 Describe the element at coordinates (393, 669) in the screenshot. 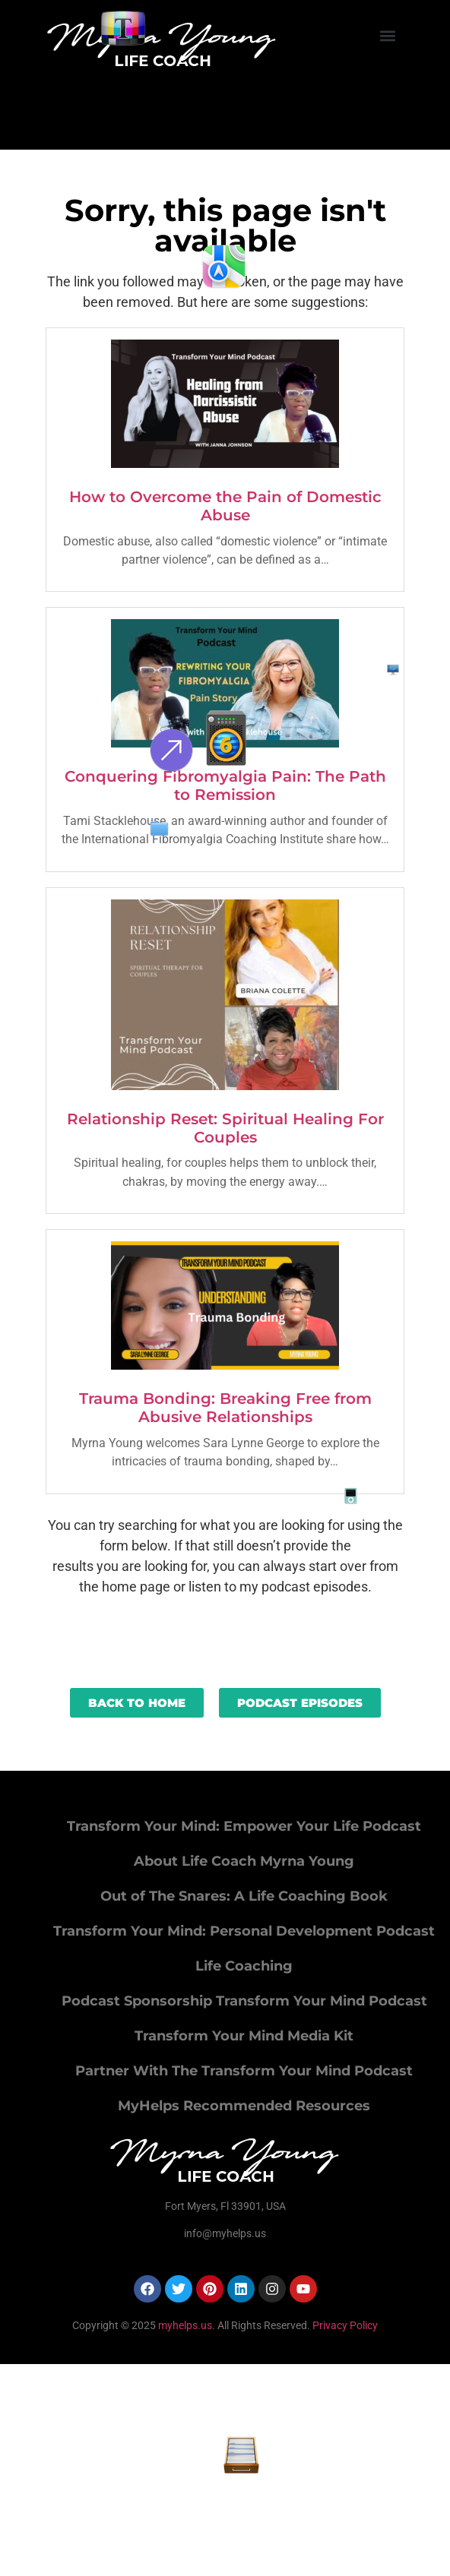

I see `apple cinema display monitor` at that location.